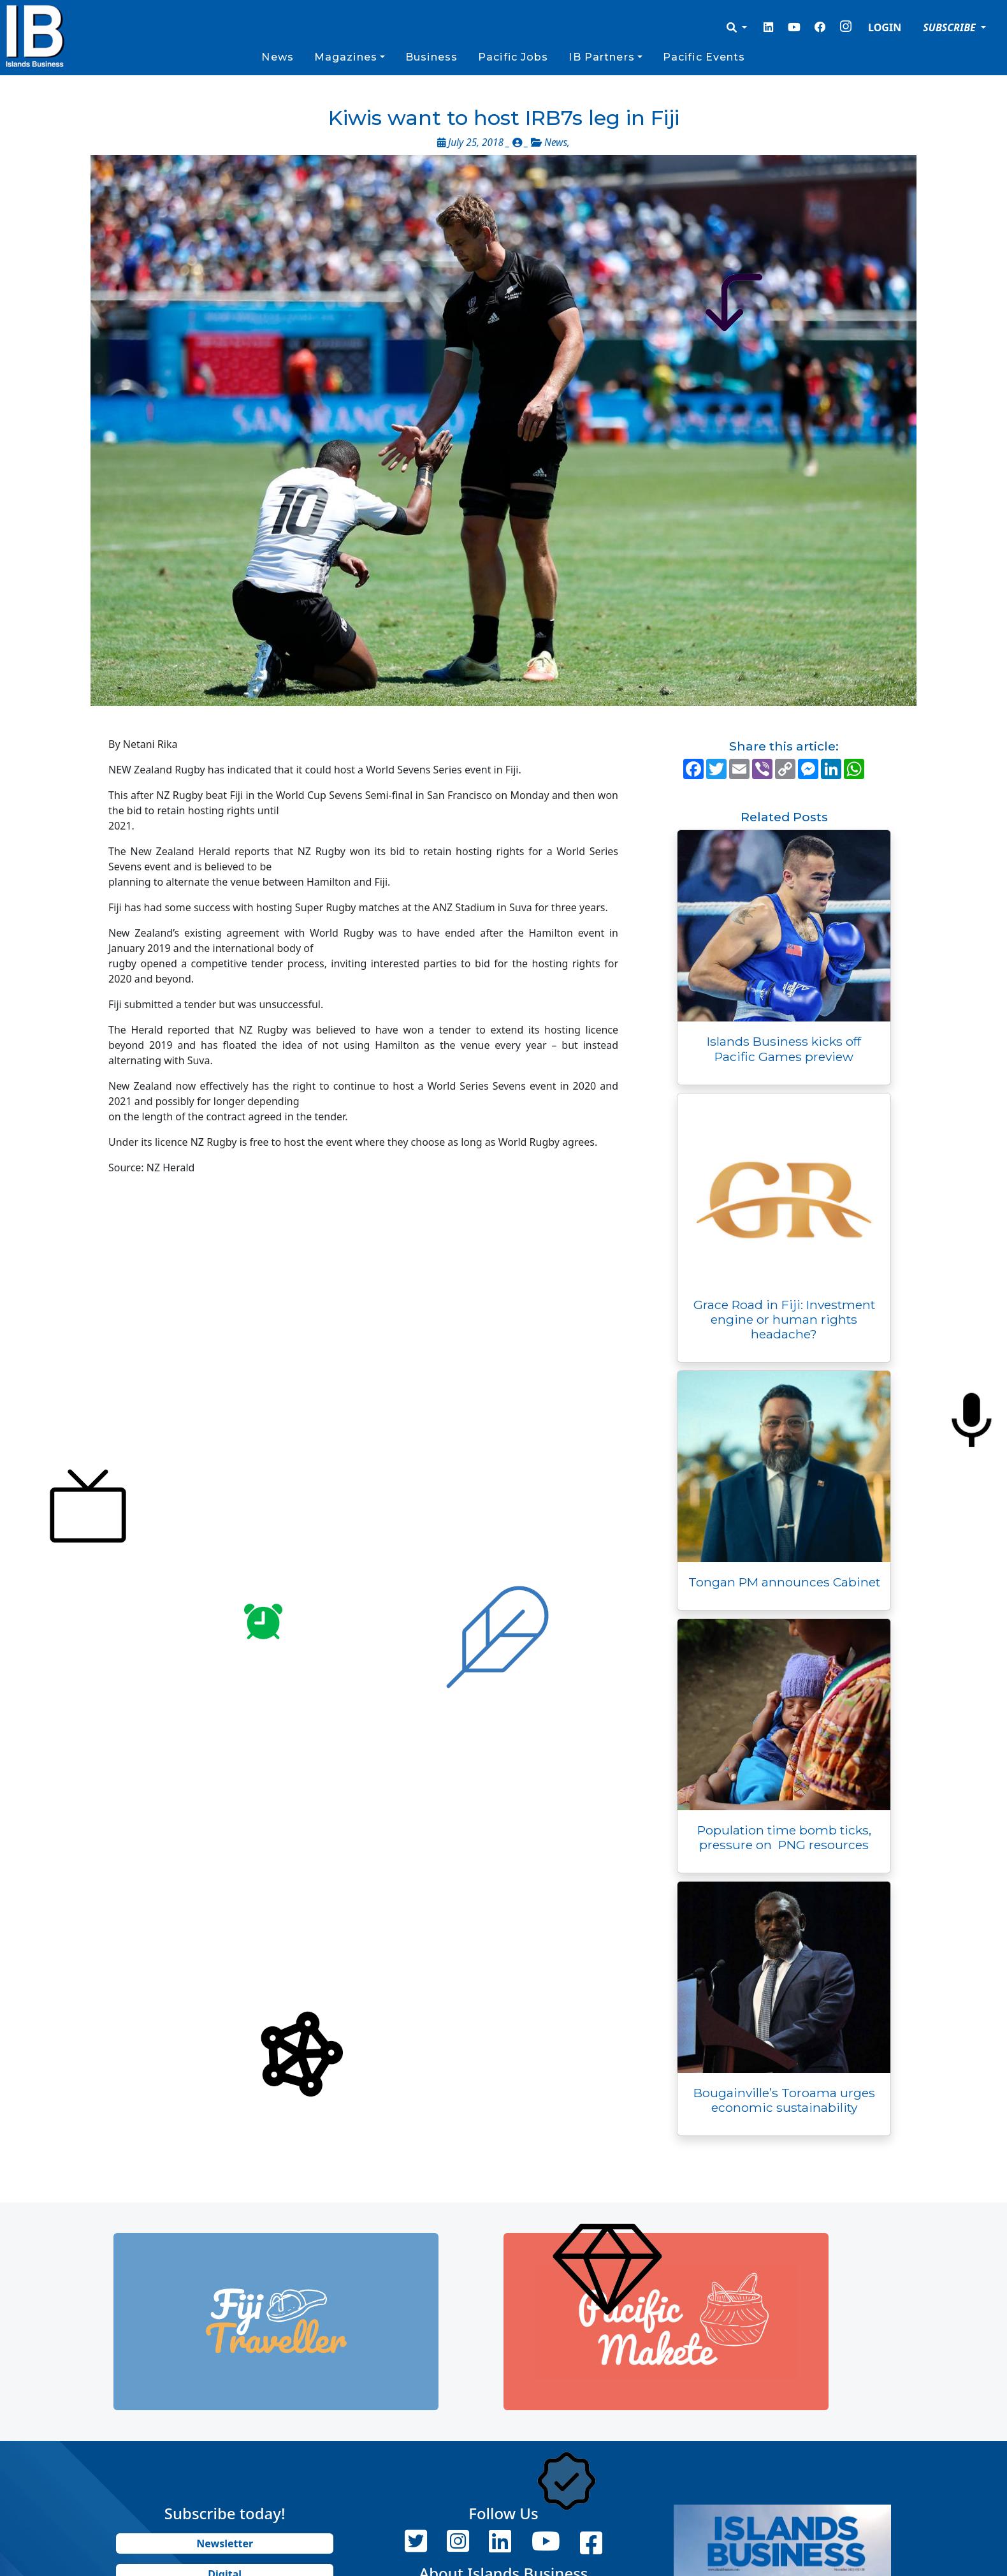 The image size is (1007, 2576). What do you see at coordinates (971, 1418) in the screenshot?
I see `tap to use voice input` at bounding box center [971, 1418].